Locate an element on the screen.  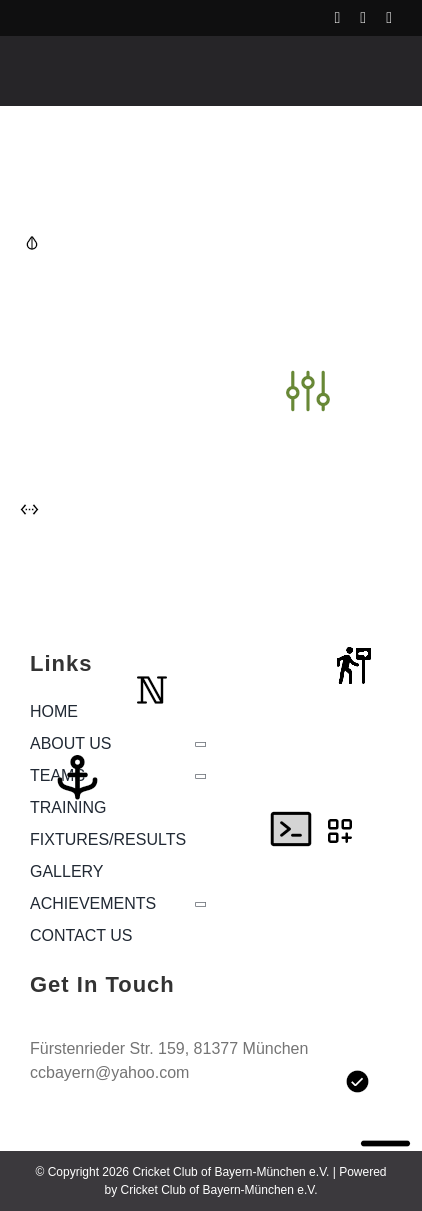
open terminal or command line interface is located at coordinates (291, 829).